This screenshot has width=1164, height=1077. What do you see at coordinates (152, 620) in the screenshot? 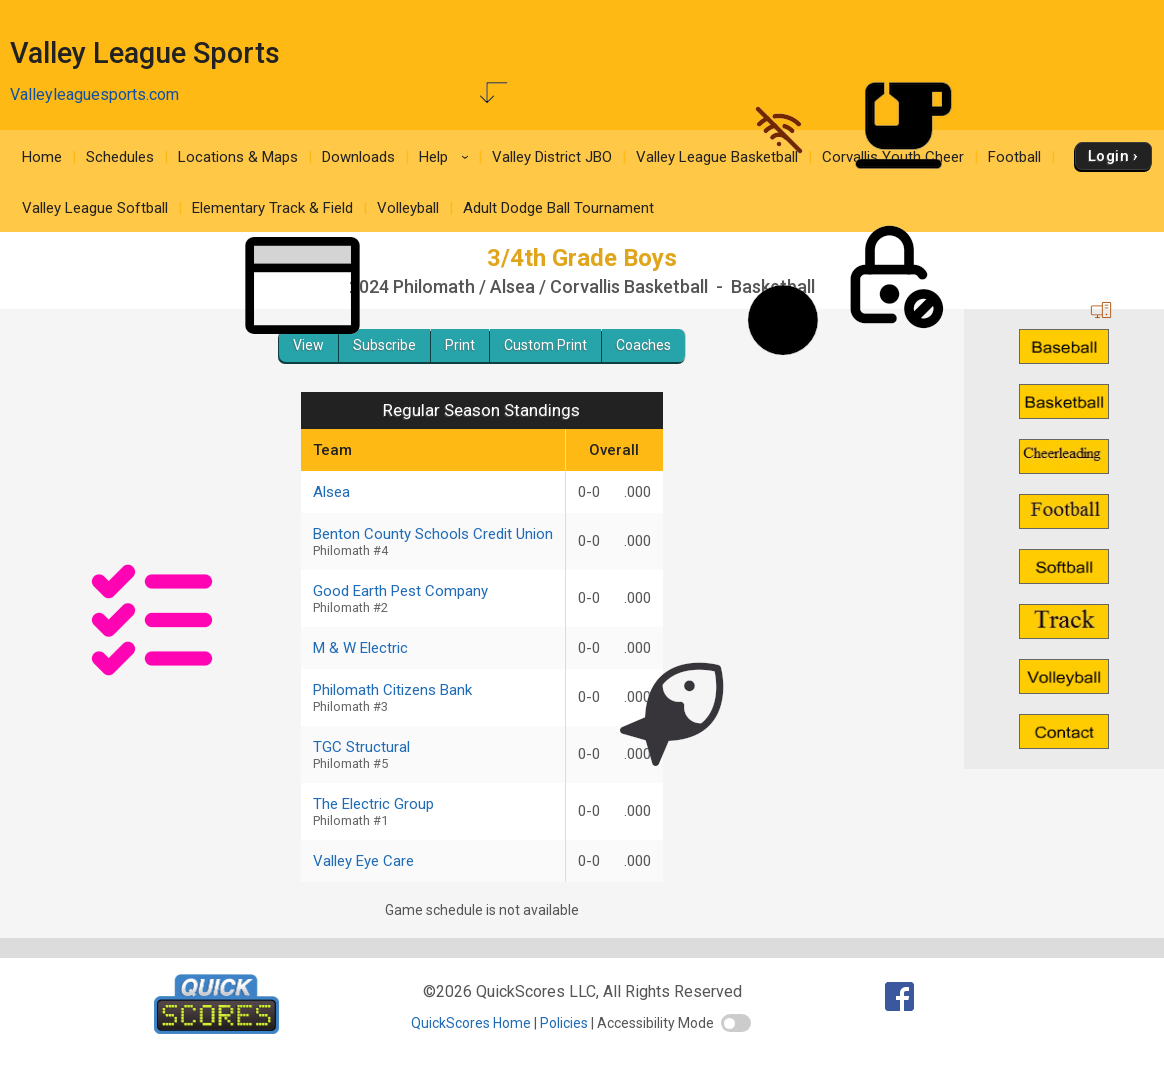
I see `view completed tasks` at bounding box center [152, 620].